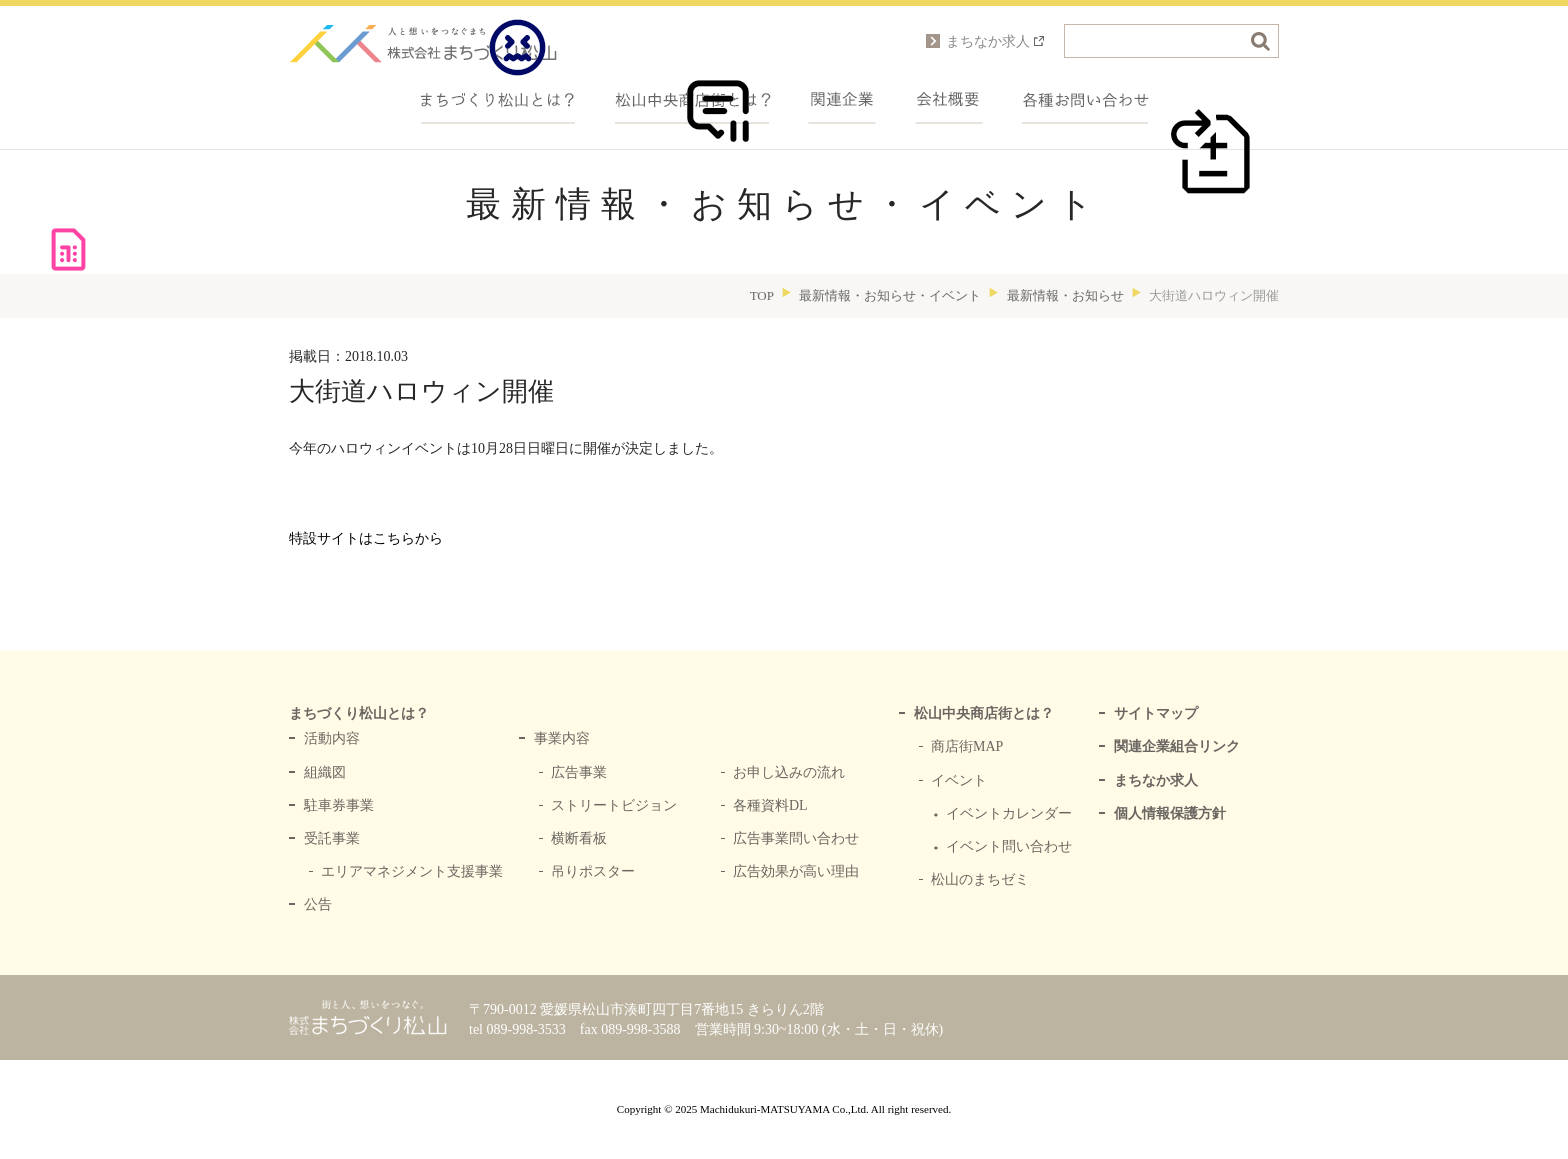 The image size is (1568, 1159). What do you see at coordinates (1216, 154) in the screenshot?
I see `view changes in a pull request` at bounding box center [1216, 154].